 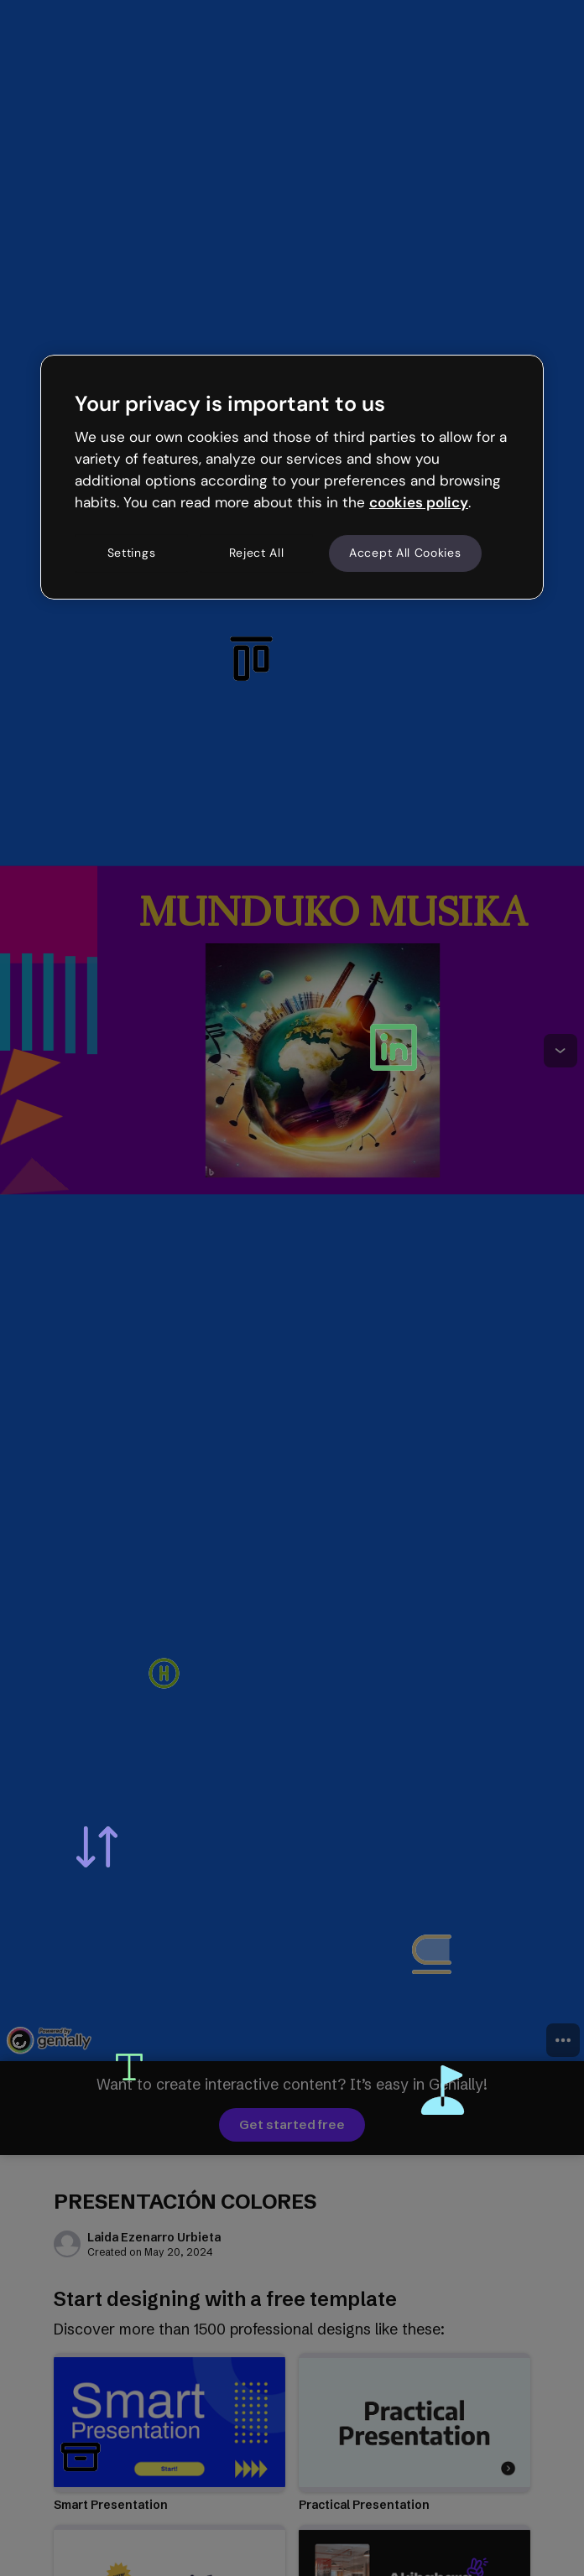 I want to click on open LinkedIn profile or app, so click(x=394, y=1047).